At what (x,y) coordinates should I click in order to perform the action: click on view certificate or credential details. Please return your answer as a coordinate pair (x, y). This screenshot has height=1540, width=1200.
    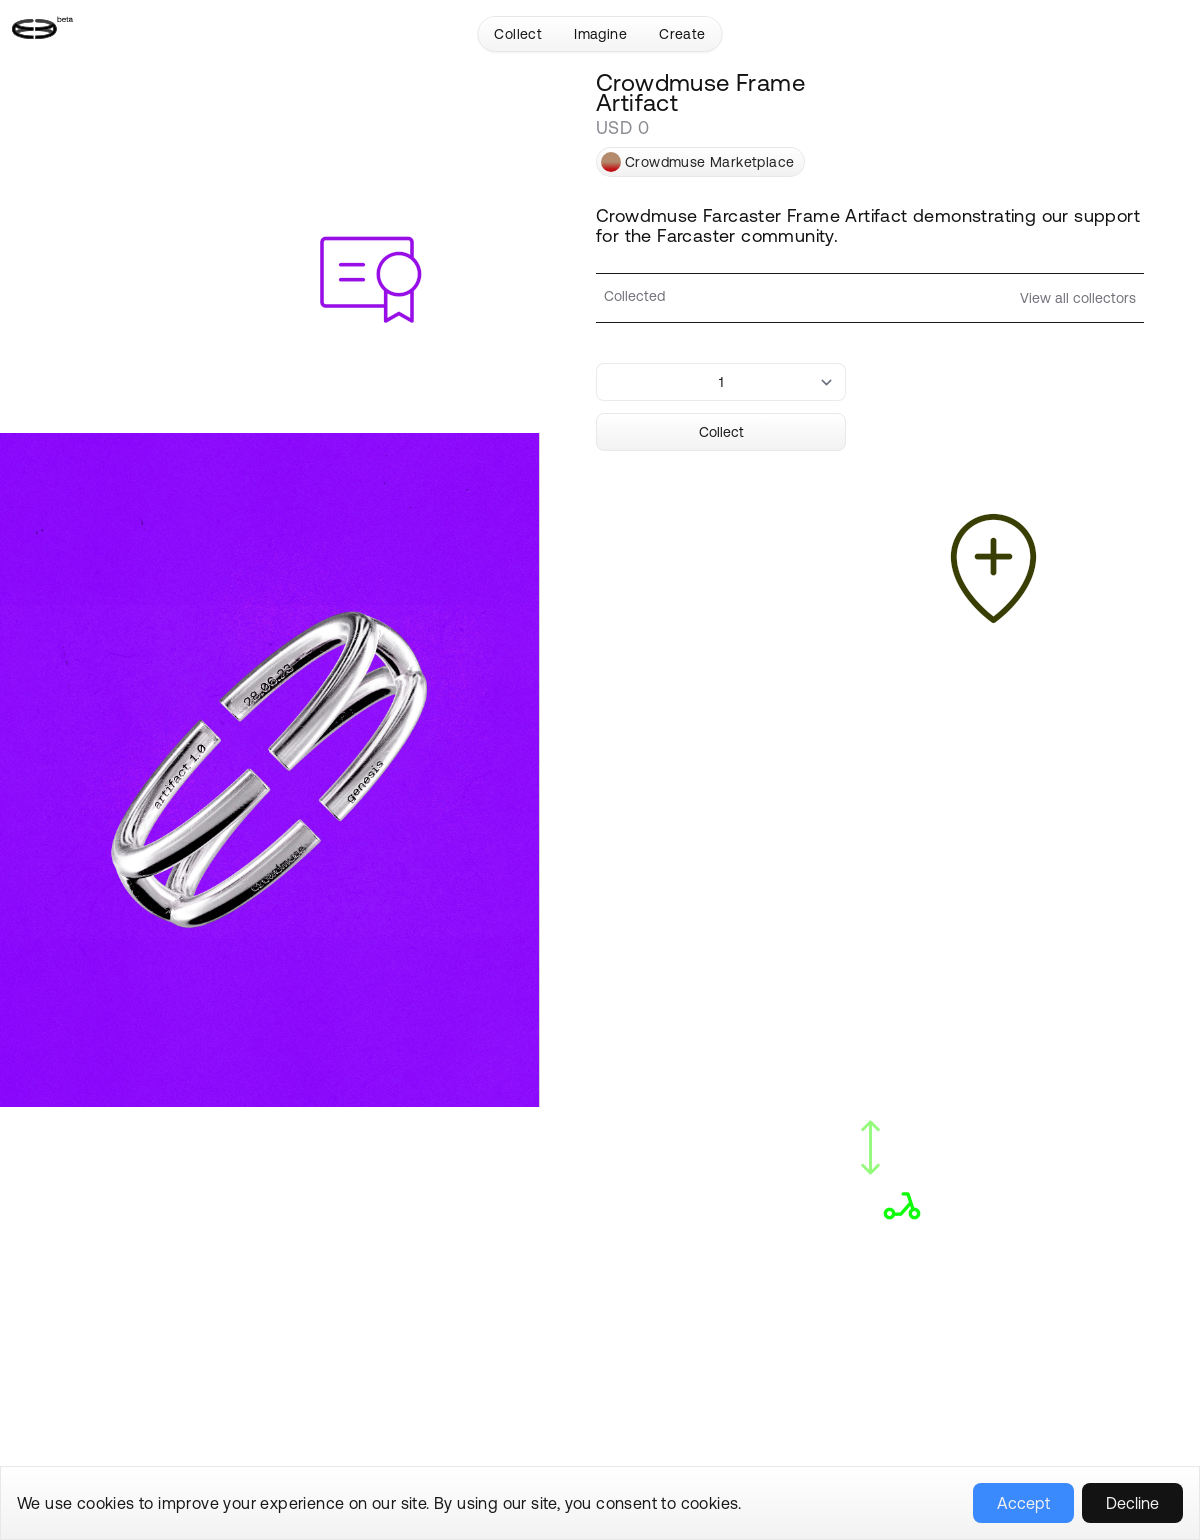
    Looking at the image, I should click on (367, 276).